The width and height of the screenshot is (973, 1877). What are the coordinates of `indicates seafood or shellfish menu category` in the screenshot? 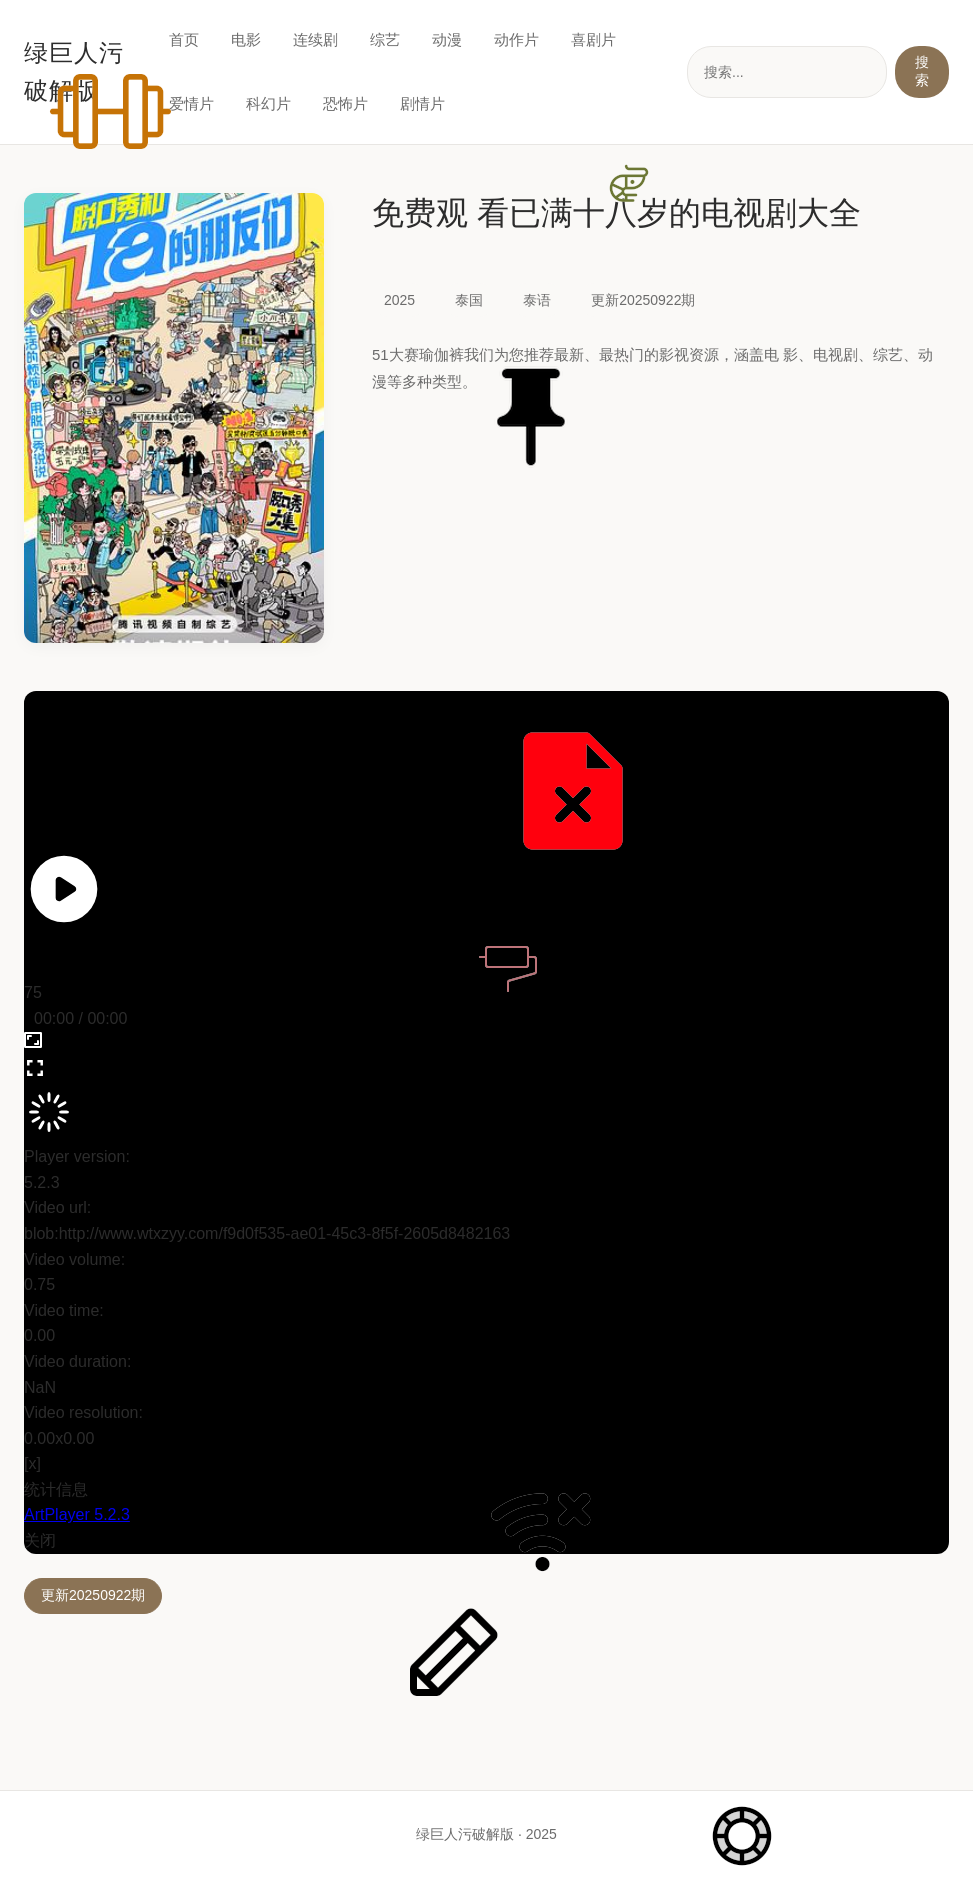 It's located at (629, 184).